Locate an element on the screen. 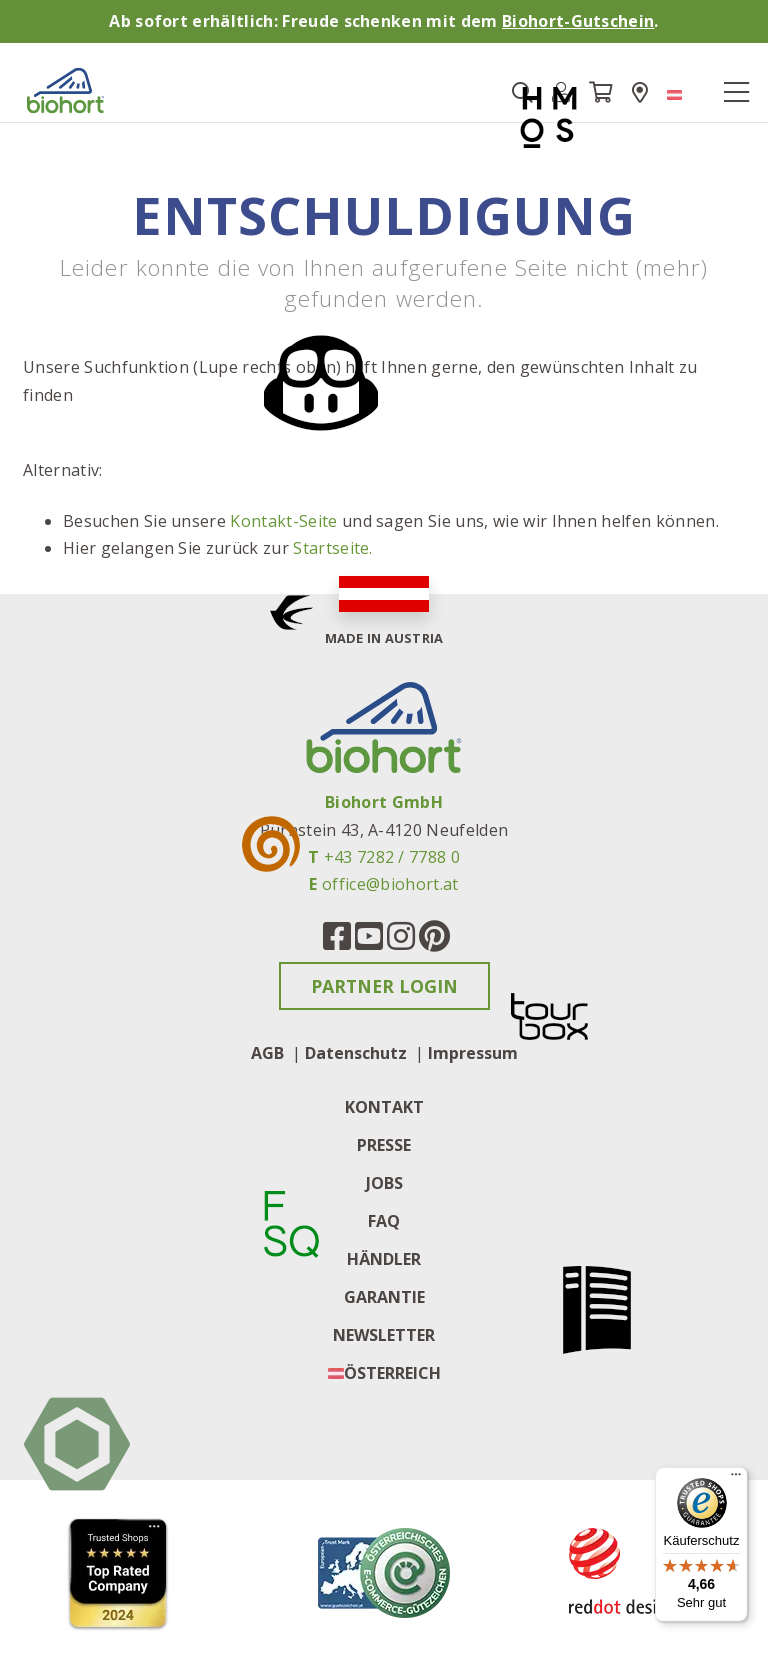  eslint code linting tool logo is located at coordinates (77, 1444).